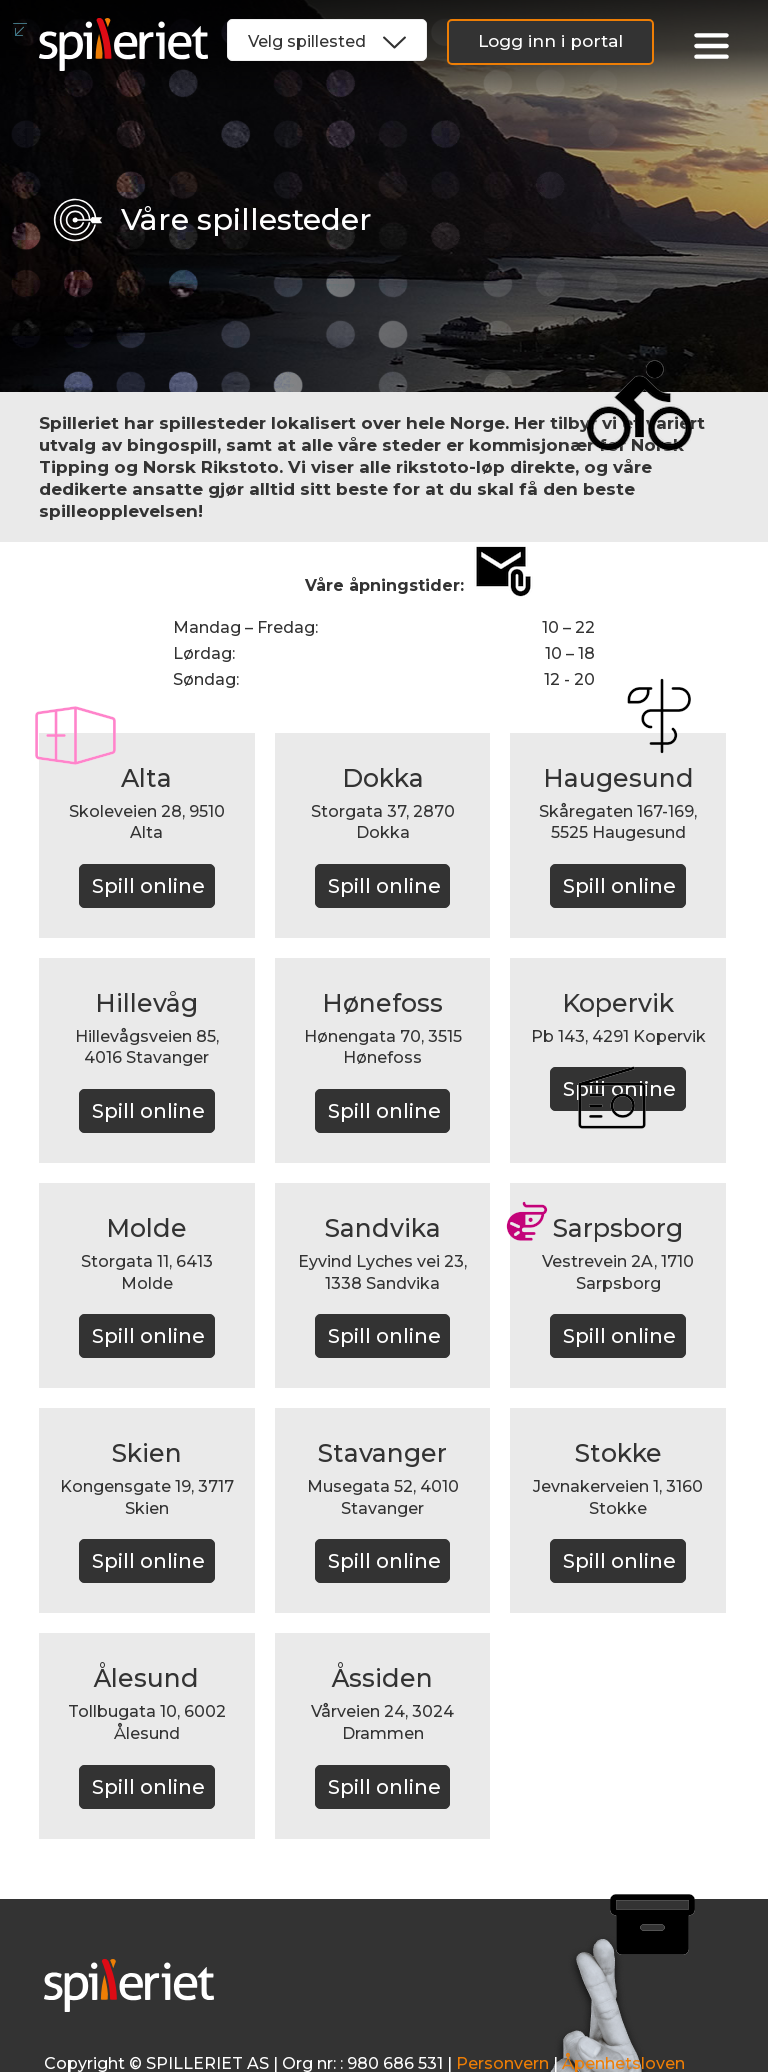  What do you see at coordinates (639, 406) in the screenshot?
I see `get cycling directions` at bounding box center [639, 406].